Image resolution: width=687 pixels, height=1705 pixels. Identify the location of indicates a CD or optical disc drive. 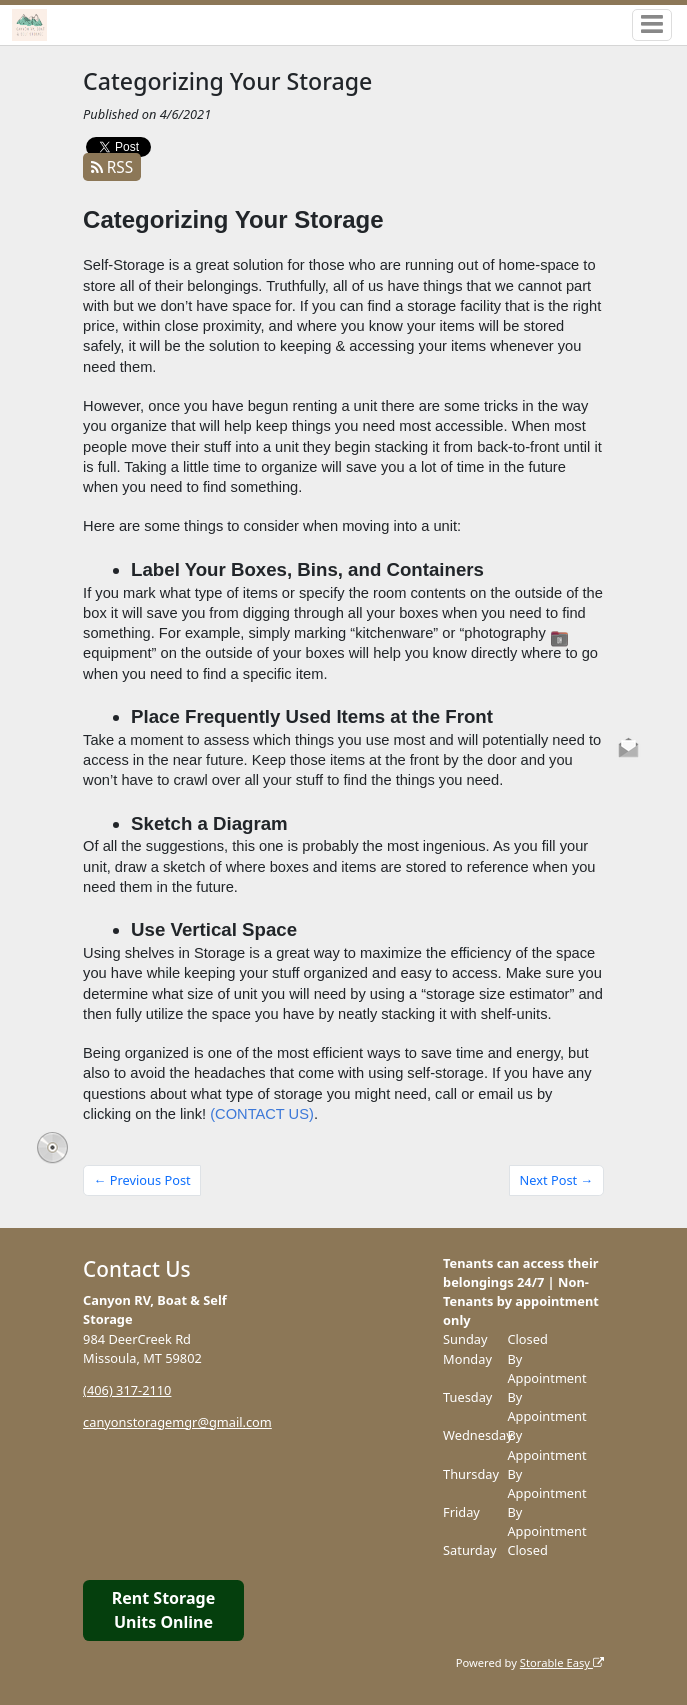
(52, 1147).